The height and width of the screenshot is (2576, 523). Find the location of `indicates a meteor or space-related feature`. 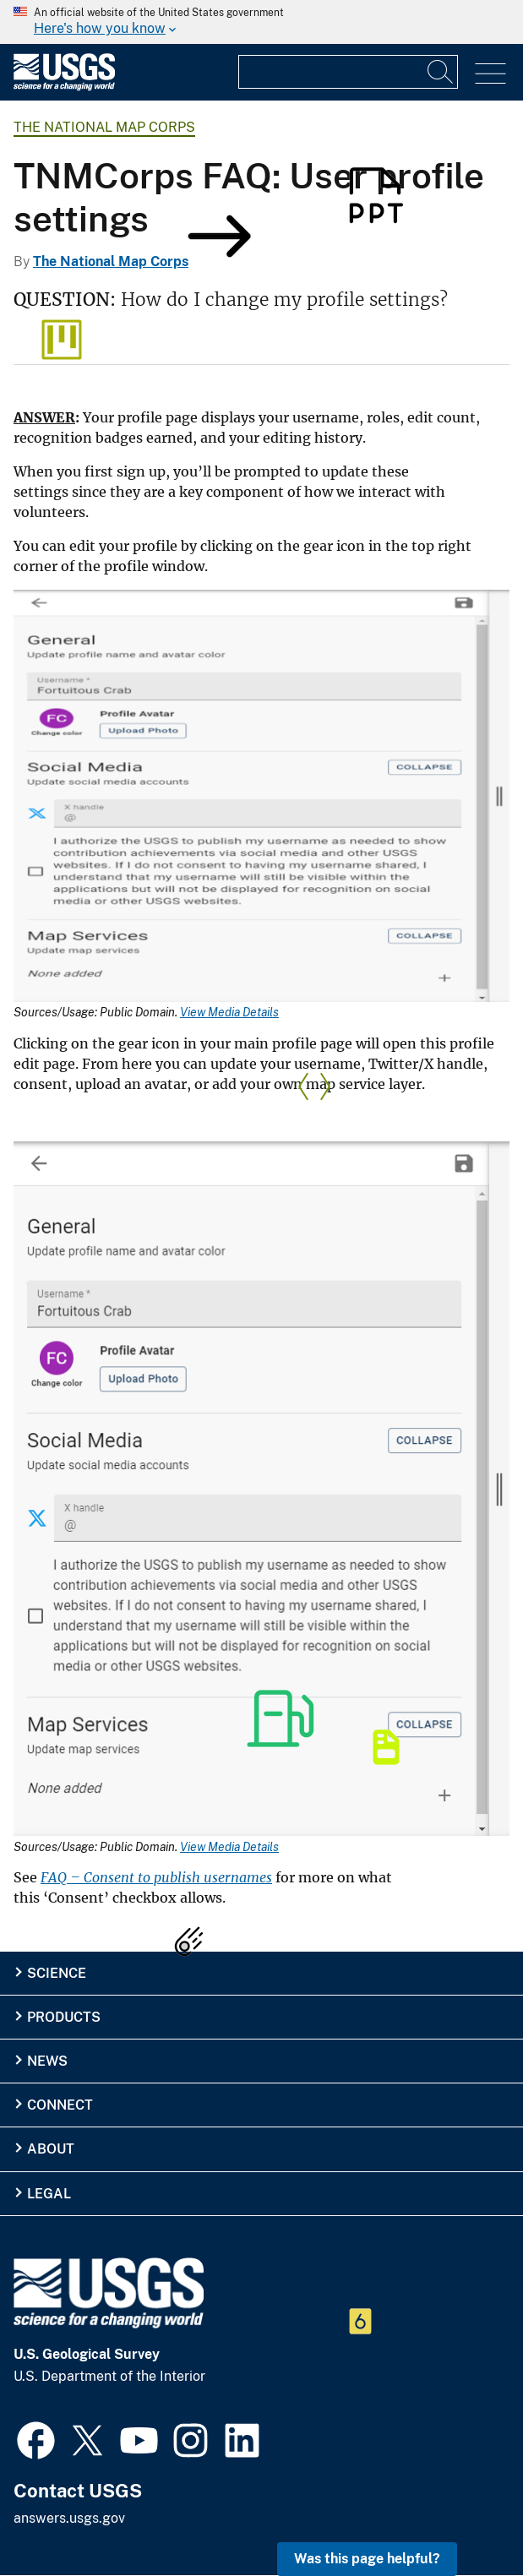

indicates a meteor or space-related feature is located at coordinates (188, 1942).